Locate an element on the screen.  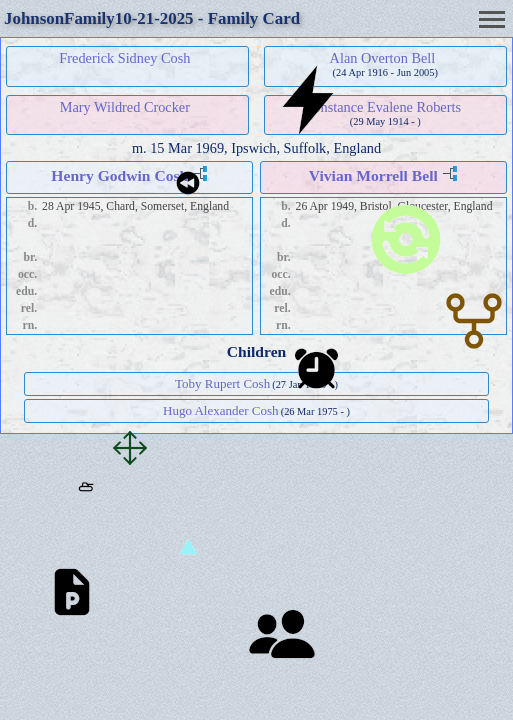
open a PowerPoint presentation file is located at coordinates (72, 592).